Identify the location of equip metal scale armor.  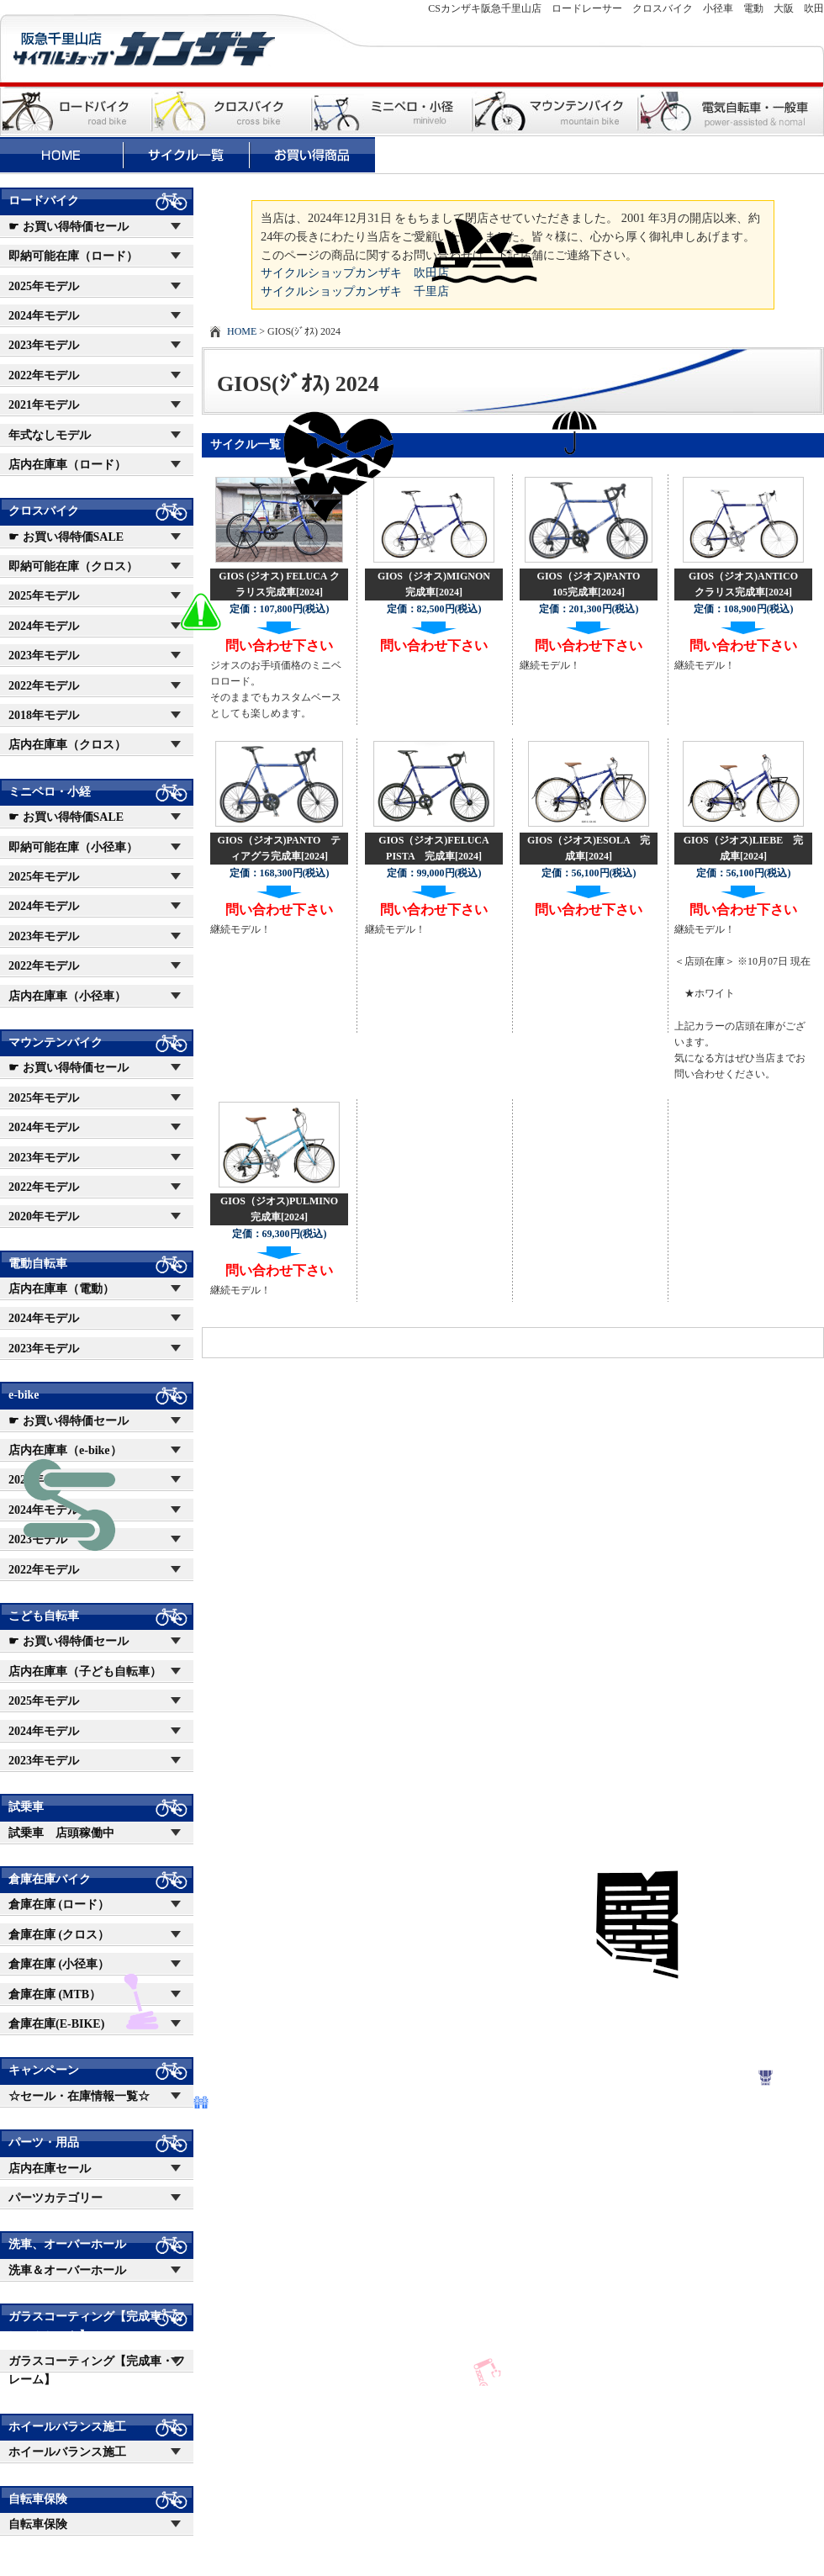
(765, 2077).